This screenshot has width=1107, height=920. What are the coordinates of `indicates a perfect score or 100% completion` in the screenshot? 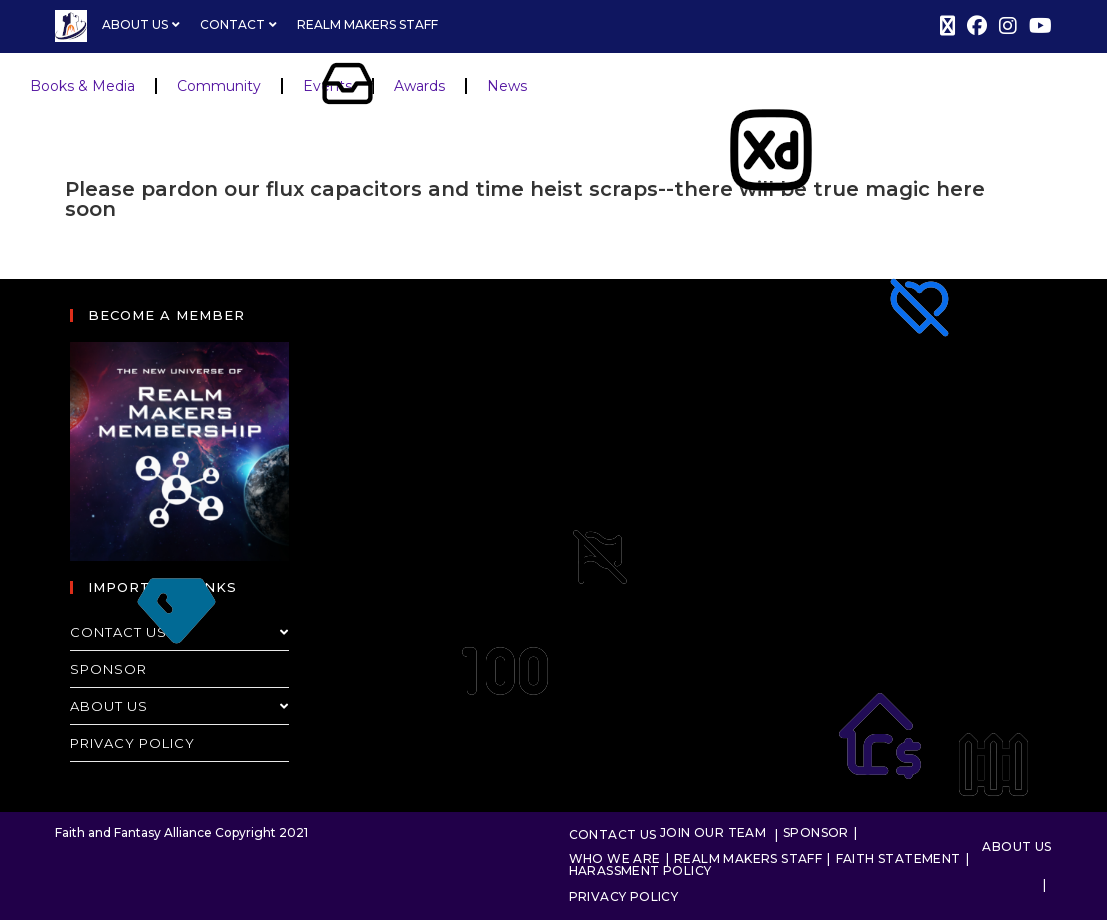 It's located at (505, 671).